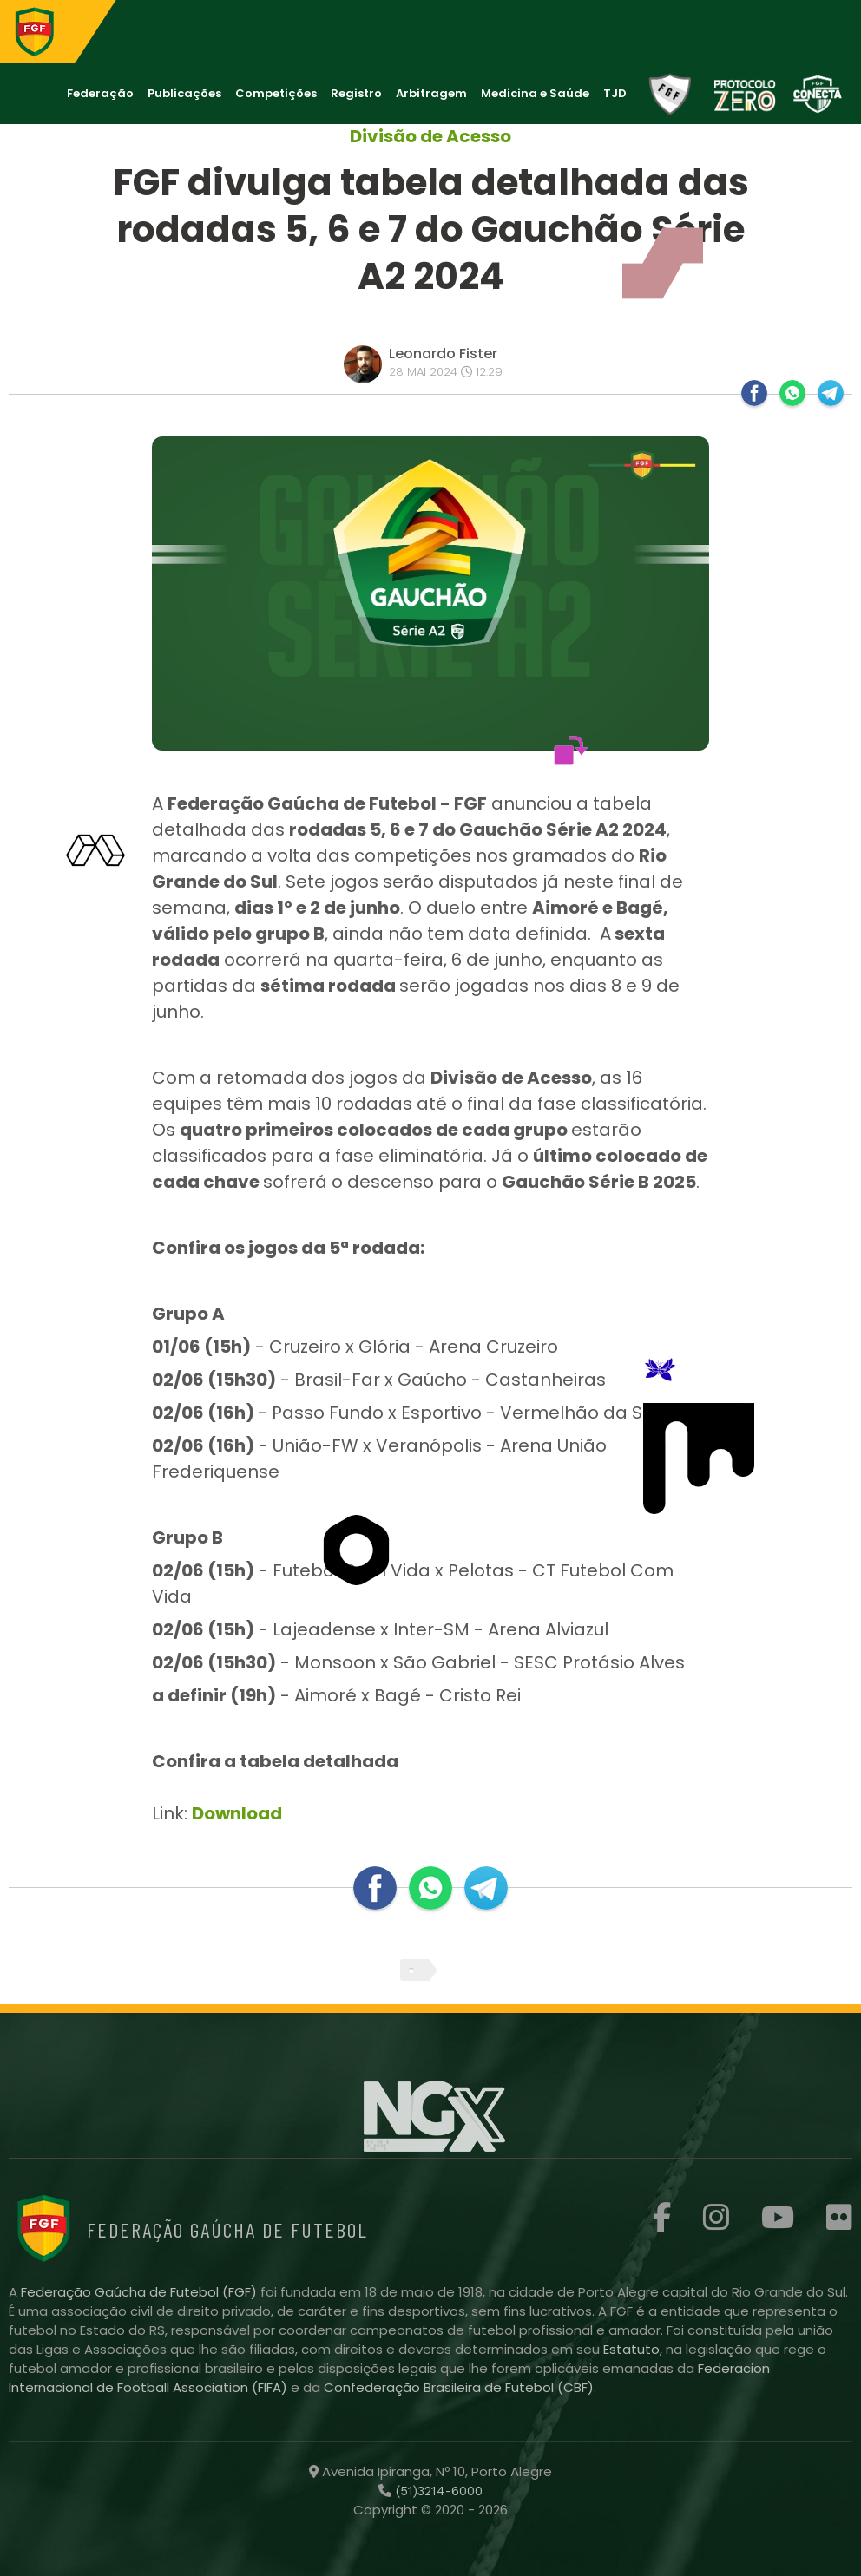 This screenshot has width=861, height=2576. What do you see at coordinates (699, 1458) in the screenshot?
I see `open the Mix app` at bounding box center [699, 1458].